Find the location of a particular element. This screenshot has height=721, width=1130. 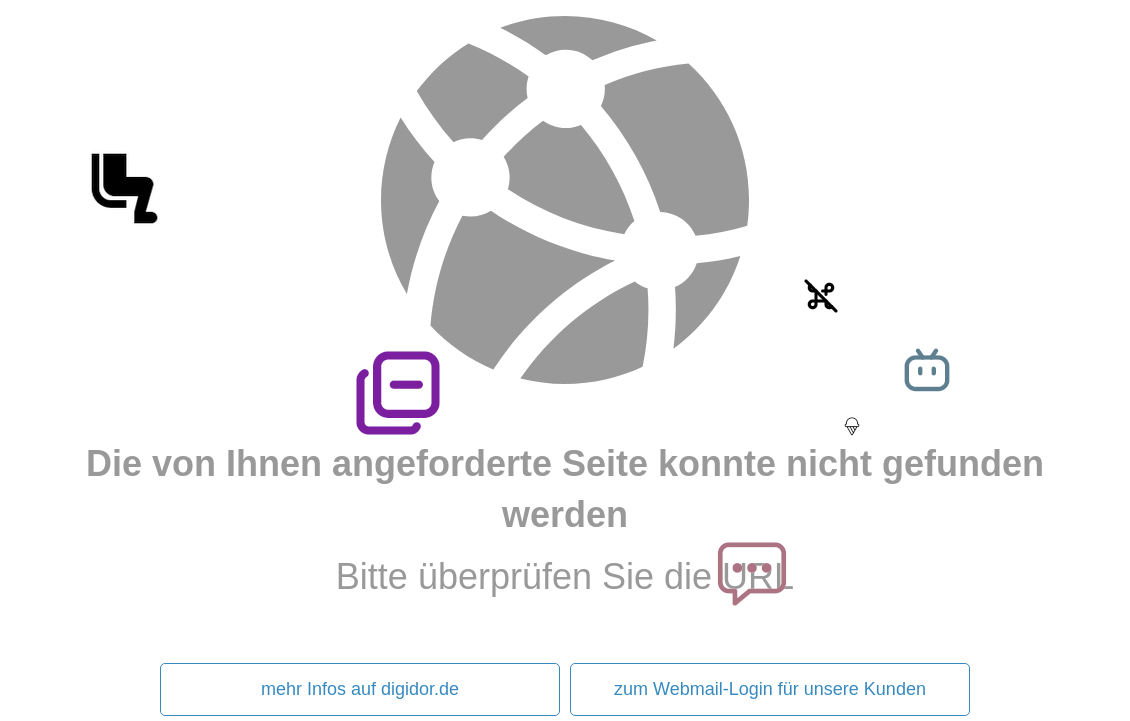

open bilibili video streaming app is located at coordinates (927, 371).